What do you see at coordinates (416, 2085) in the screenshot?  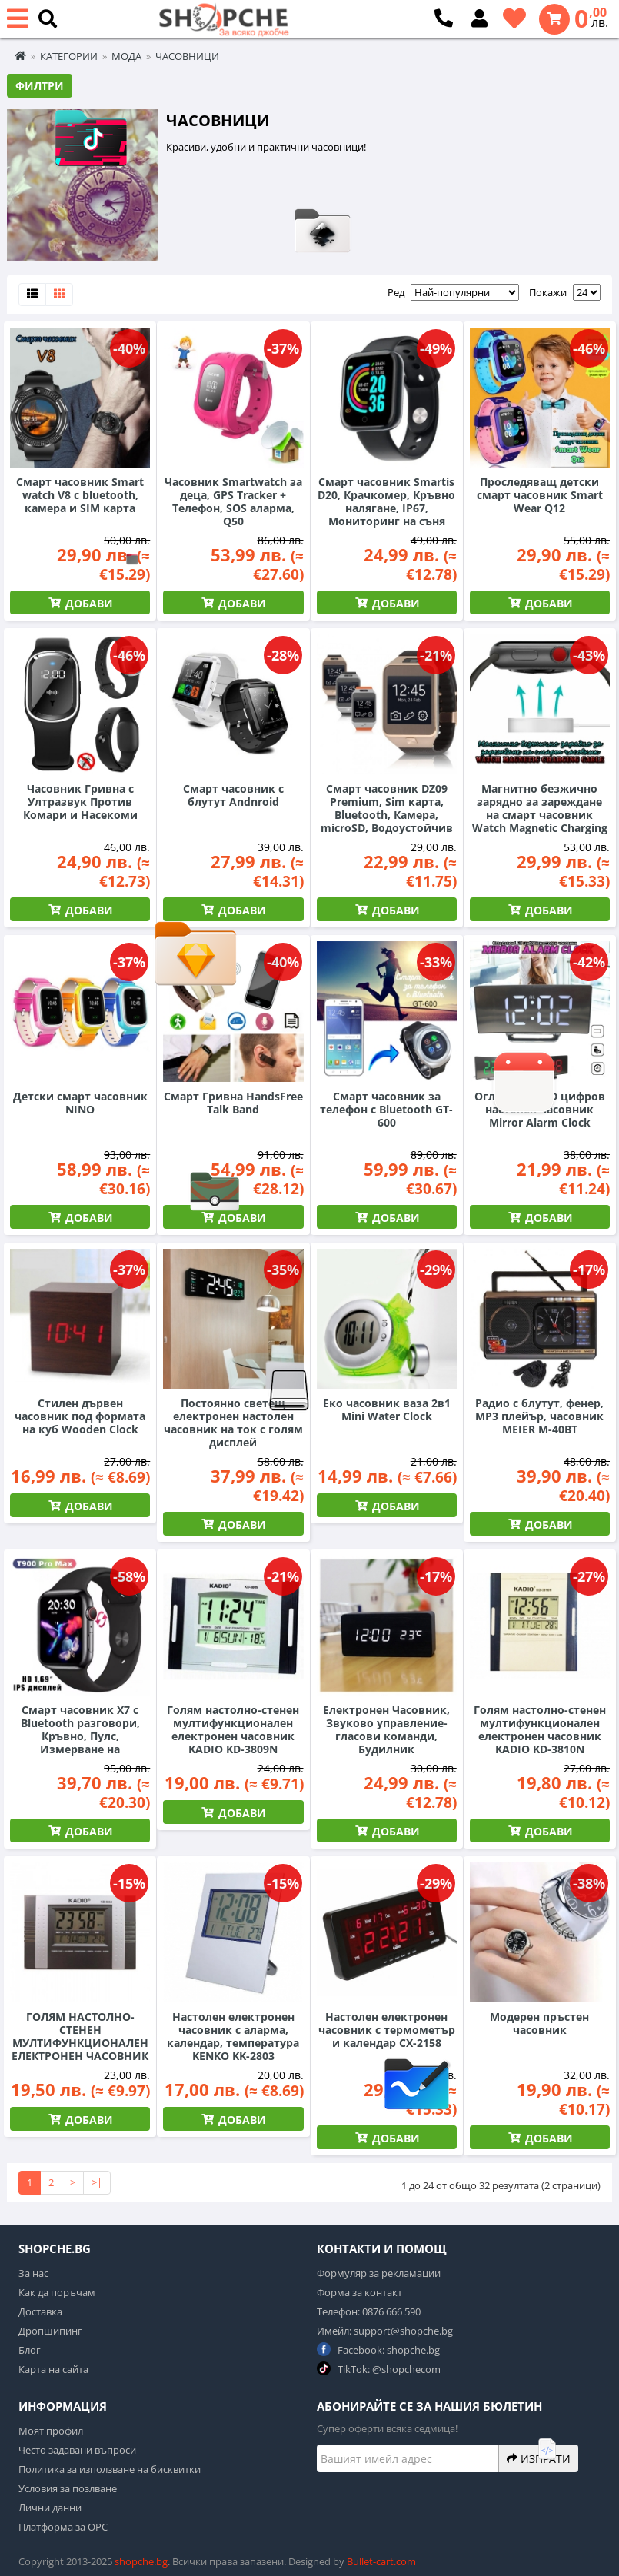 I see `open microsoft whiteboard files folder` at bounding box center [416, 2085].